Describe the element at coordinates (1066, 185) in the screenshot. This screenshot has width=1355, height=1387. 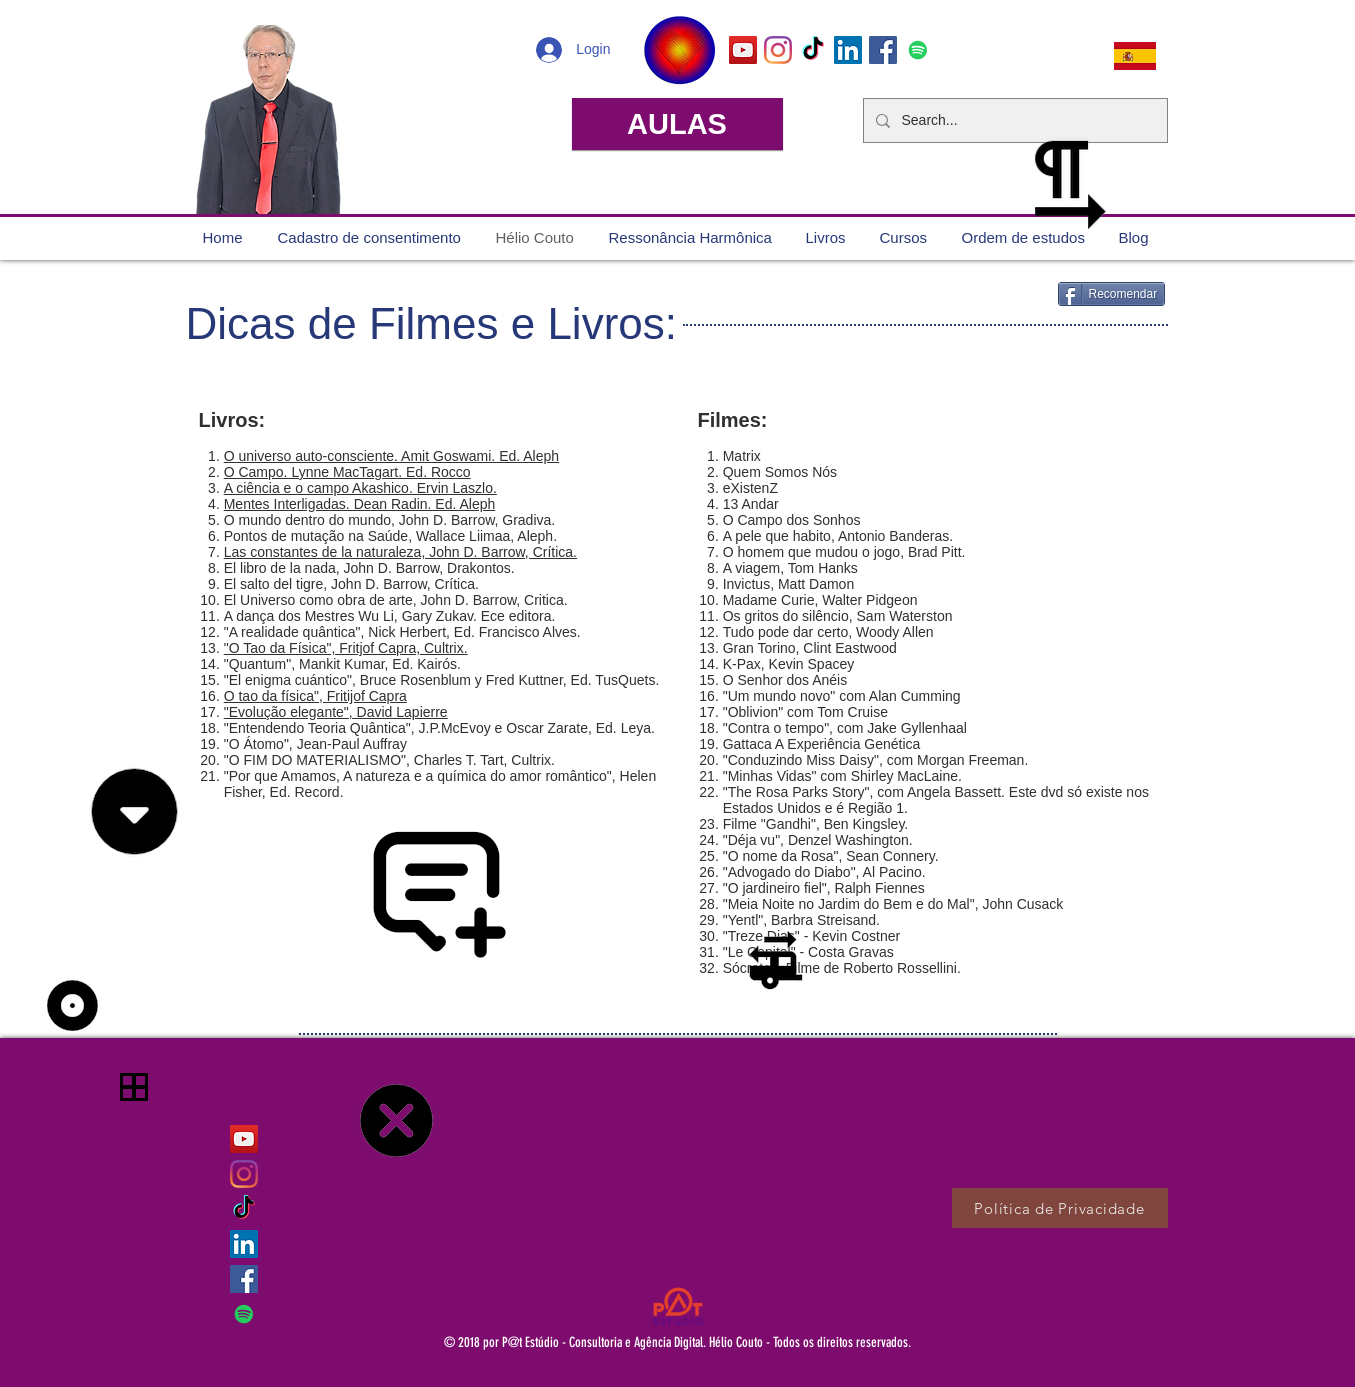
I see `set text direction to left-to-right` at that location.